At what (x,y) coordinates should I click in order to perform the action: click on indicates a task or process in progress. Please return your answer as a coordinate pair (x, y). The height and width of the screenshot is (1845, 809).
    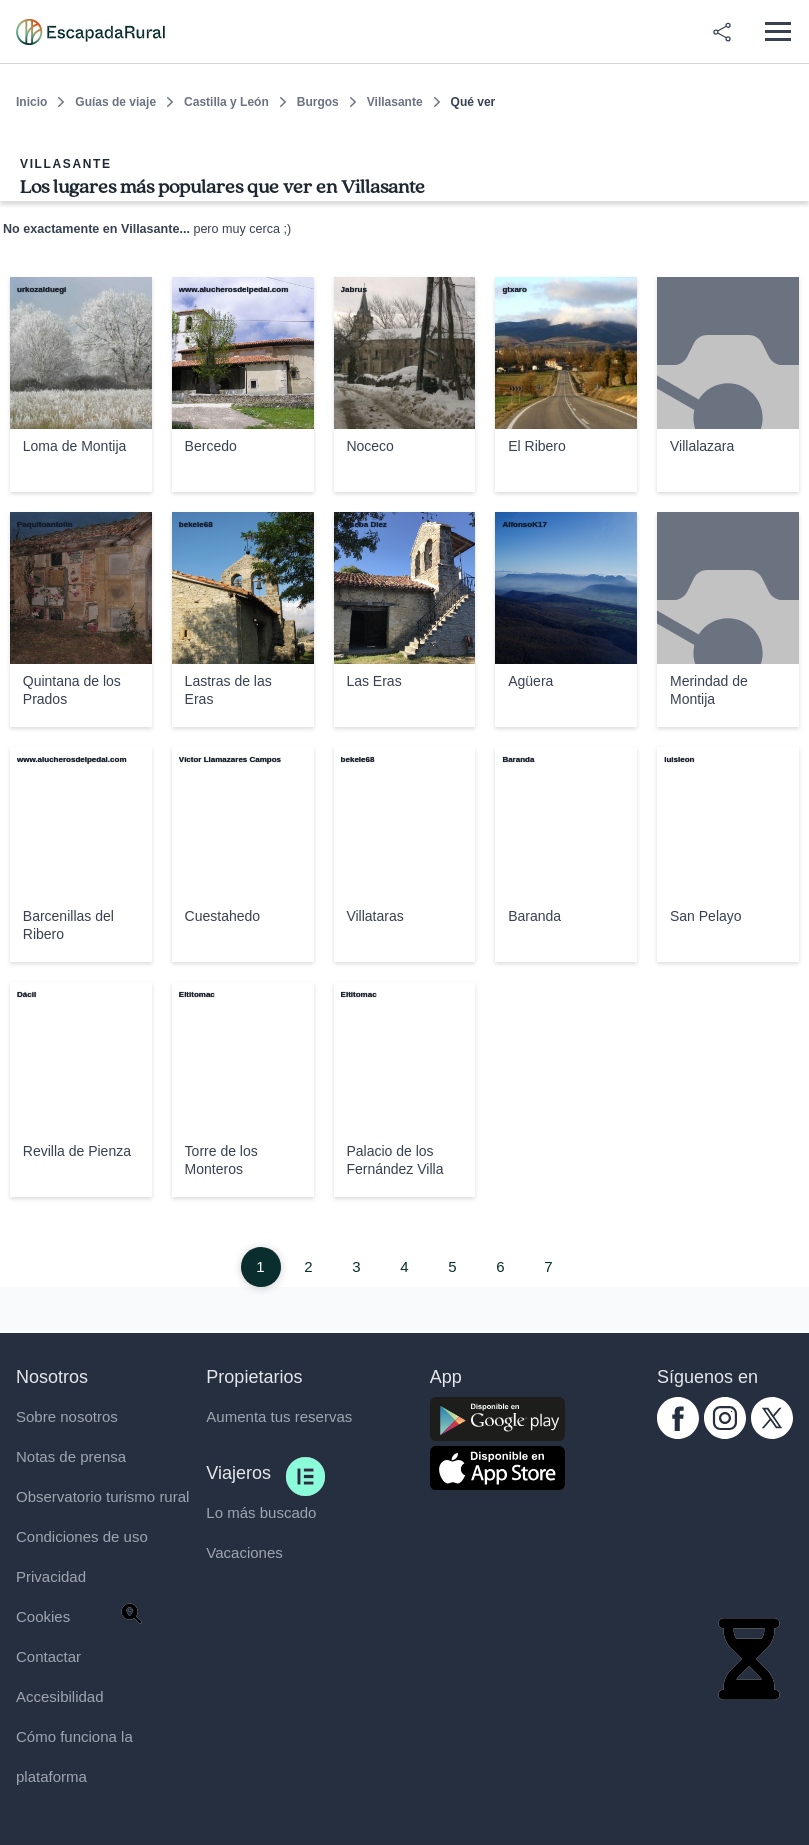
    Looking at the image, I should click on (749, 1659).